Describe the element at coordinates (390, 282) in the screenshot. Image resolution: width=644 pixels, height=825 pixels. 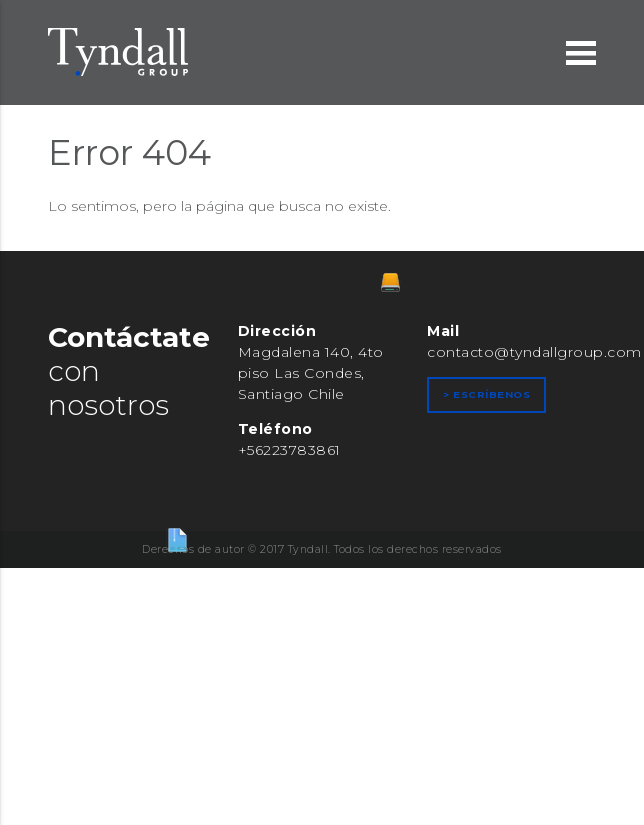
I see `external USB hard drive connected` at that location.